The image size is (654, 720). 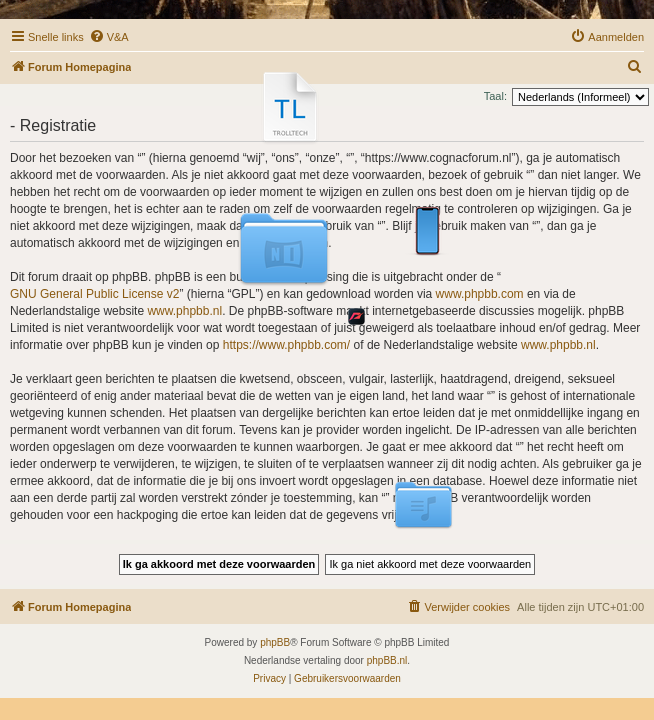 I want to click on launch need for speed payback, so click(x=356, y=316).